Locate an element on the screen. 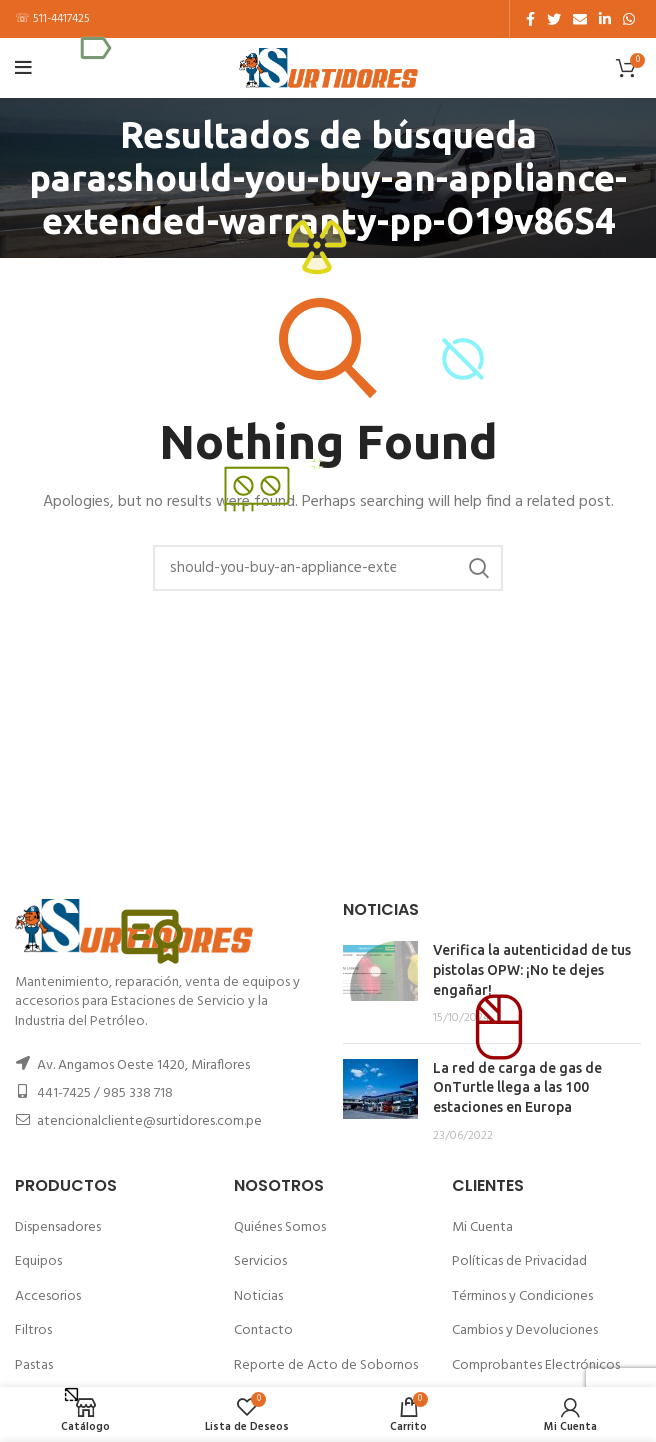 This screenshot has width=656, height=1442. indicates radioactive or hazardous material warning is located at coordinates (317, 245).